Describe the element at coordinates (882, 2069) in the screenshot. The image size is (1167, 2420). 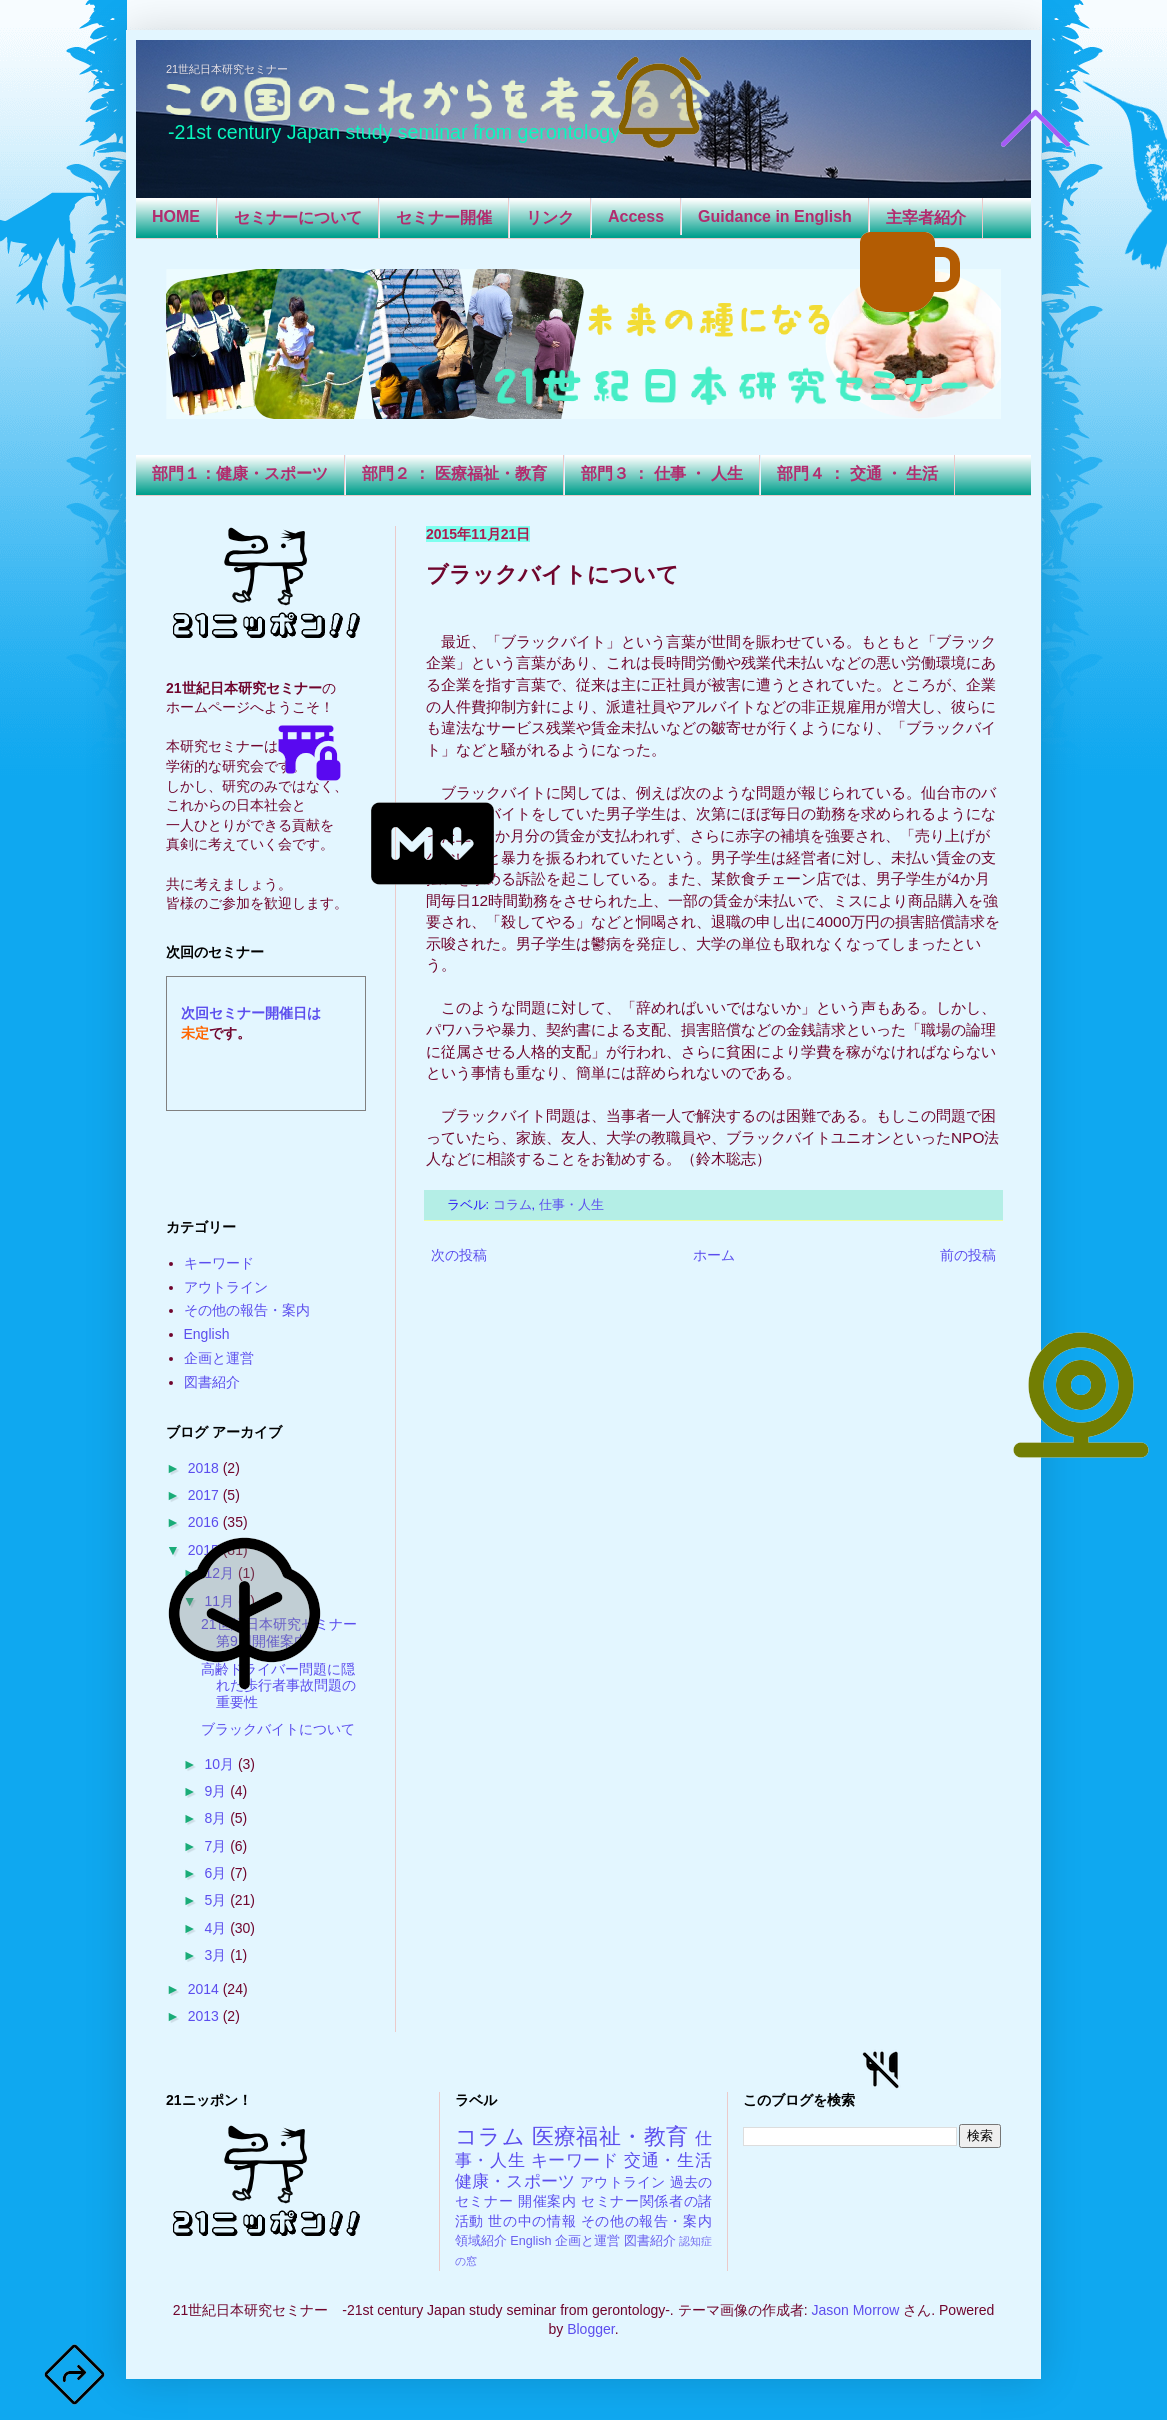
I see `indicates no food or meals available` at that location.